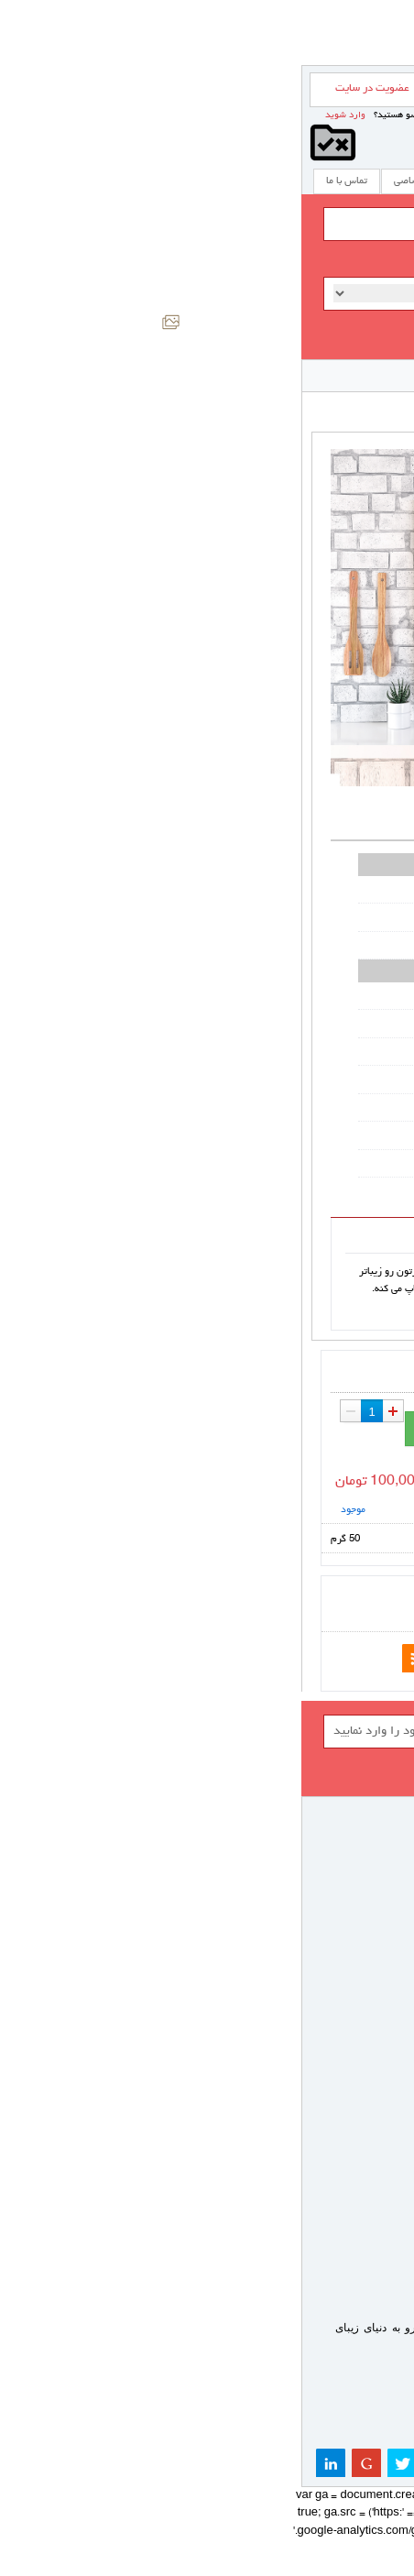 This screenshot has height=2576, width=414. Describe the element at coordinates (332, 142) in the screenshot. I see `access folder with validation rules` at that location.